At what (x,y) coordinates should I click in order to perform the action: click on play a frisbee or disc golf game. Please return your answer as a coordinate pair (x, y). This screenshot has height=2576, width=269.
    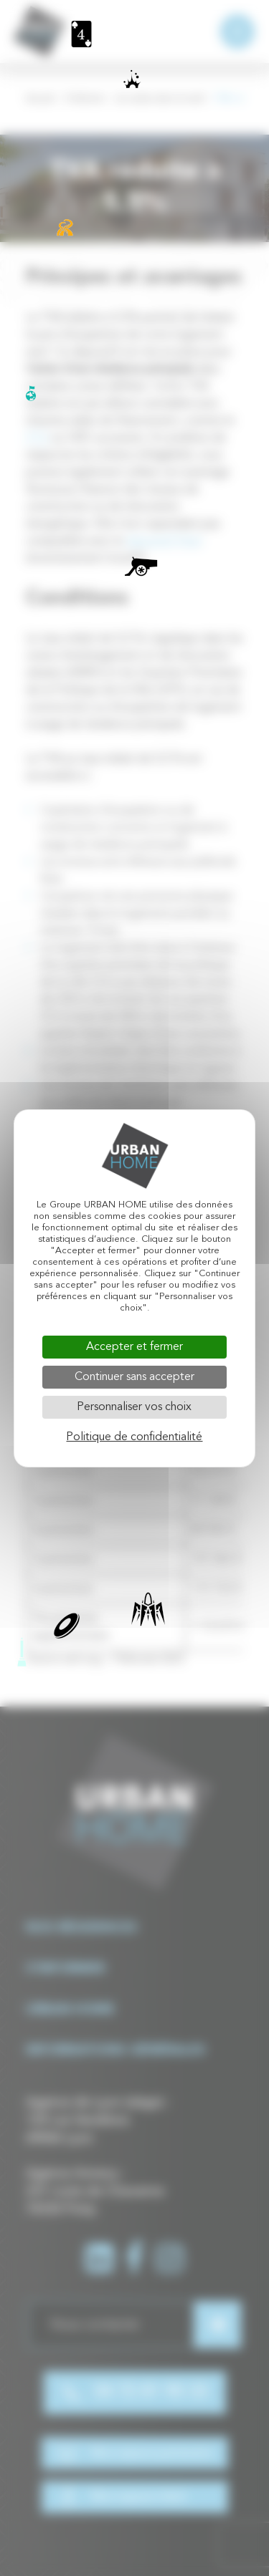
    Looking at the image, I should click on (67, 1626).